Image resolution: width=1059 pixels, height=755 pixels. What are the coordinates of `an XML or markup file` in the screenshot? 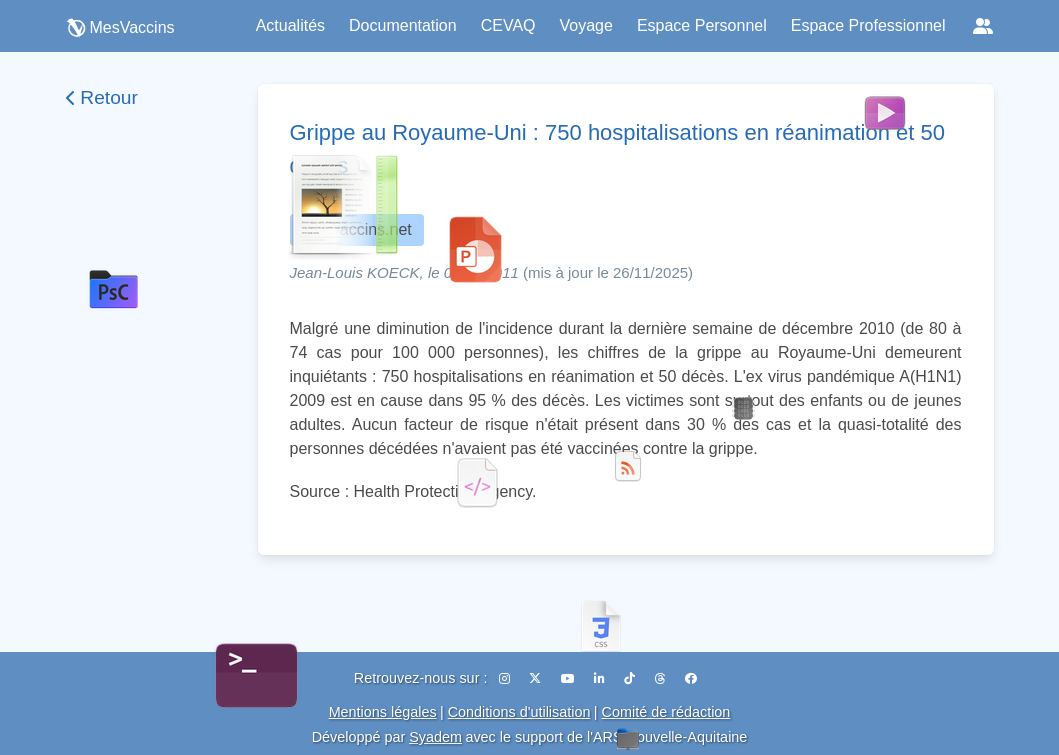 It's located at (477, 482).